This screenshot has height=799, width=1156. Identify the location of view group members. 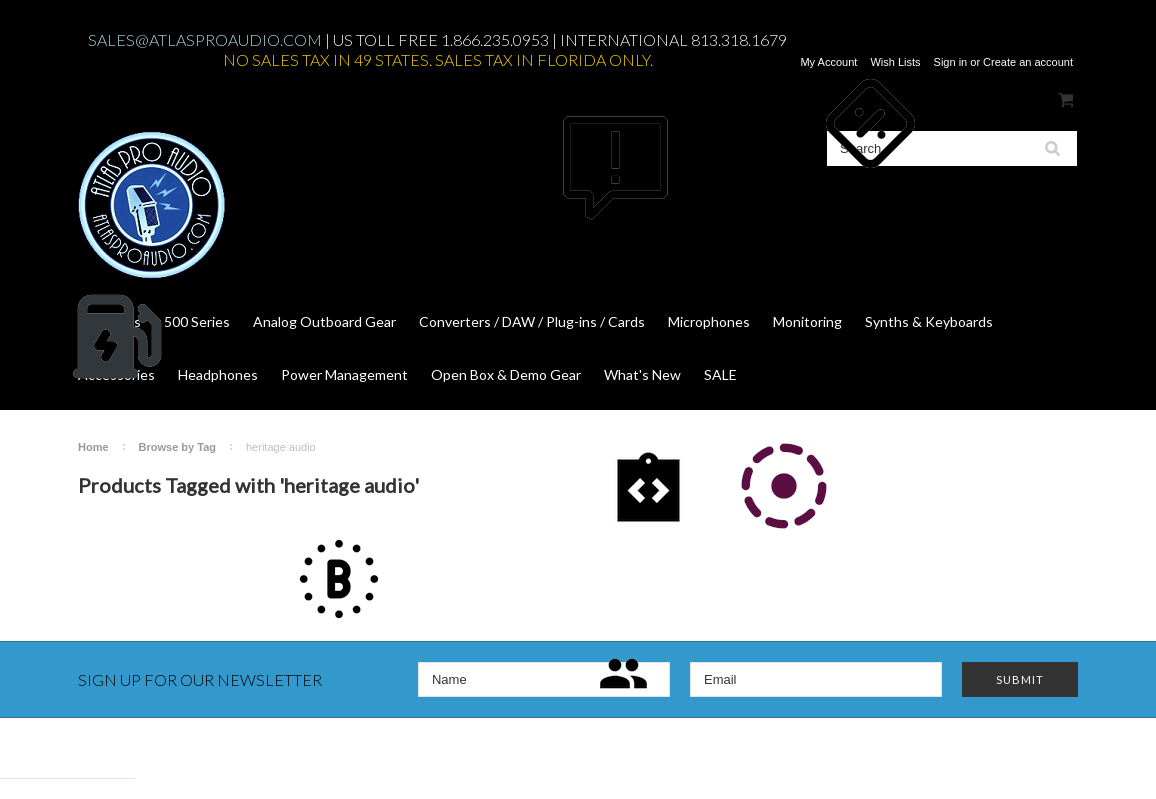
(623, 673).